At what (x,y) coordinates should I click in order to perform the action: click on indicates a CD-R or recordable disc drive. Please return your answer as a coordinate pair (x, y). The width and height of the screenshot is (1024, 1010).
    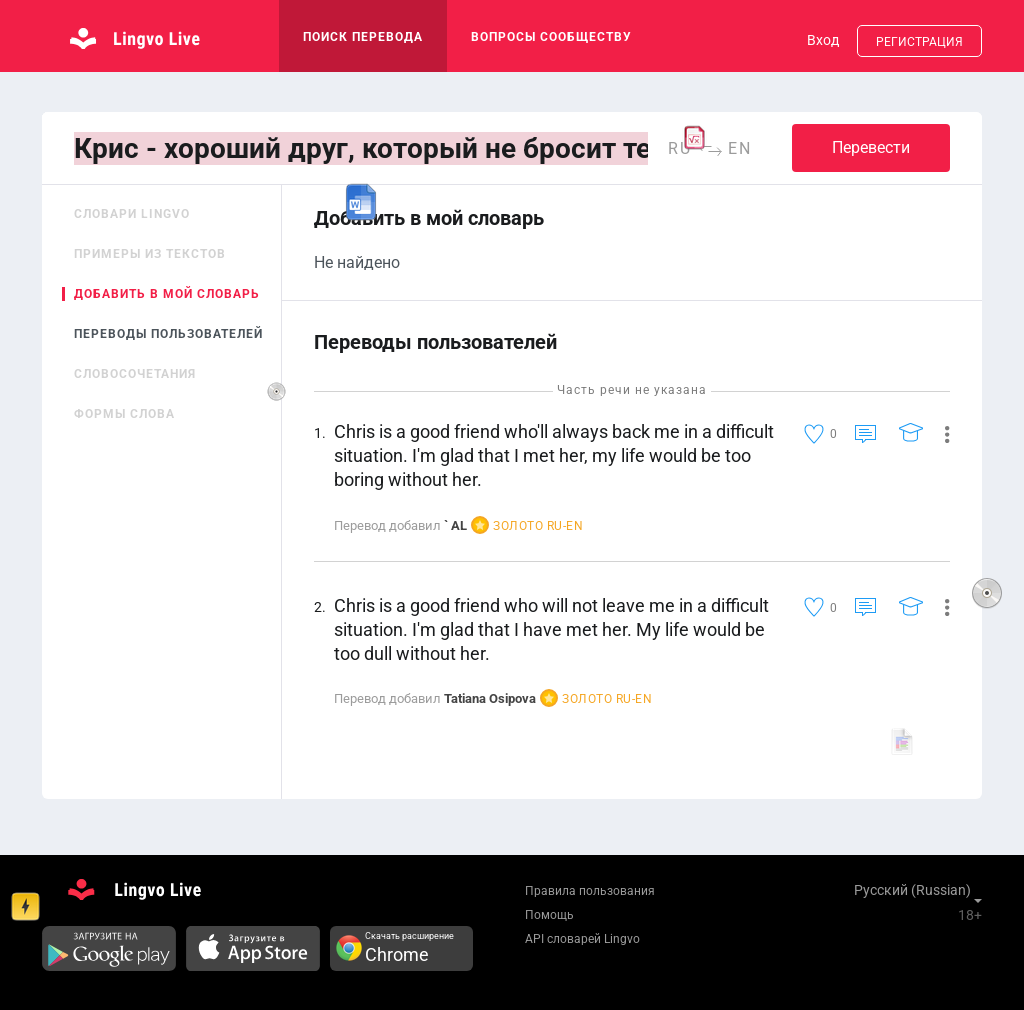
    Looking at the image, I should click on (276, 391).